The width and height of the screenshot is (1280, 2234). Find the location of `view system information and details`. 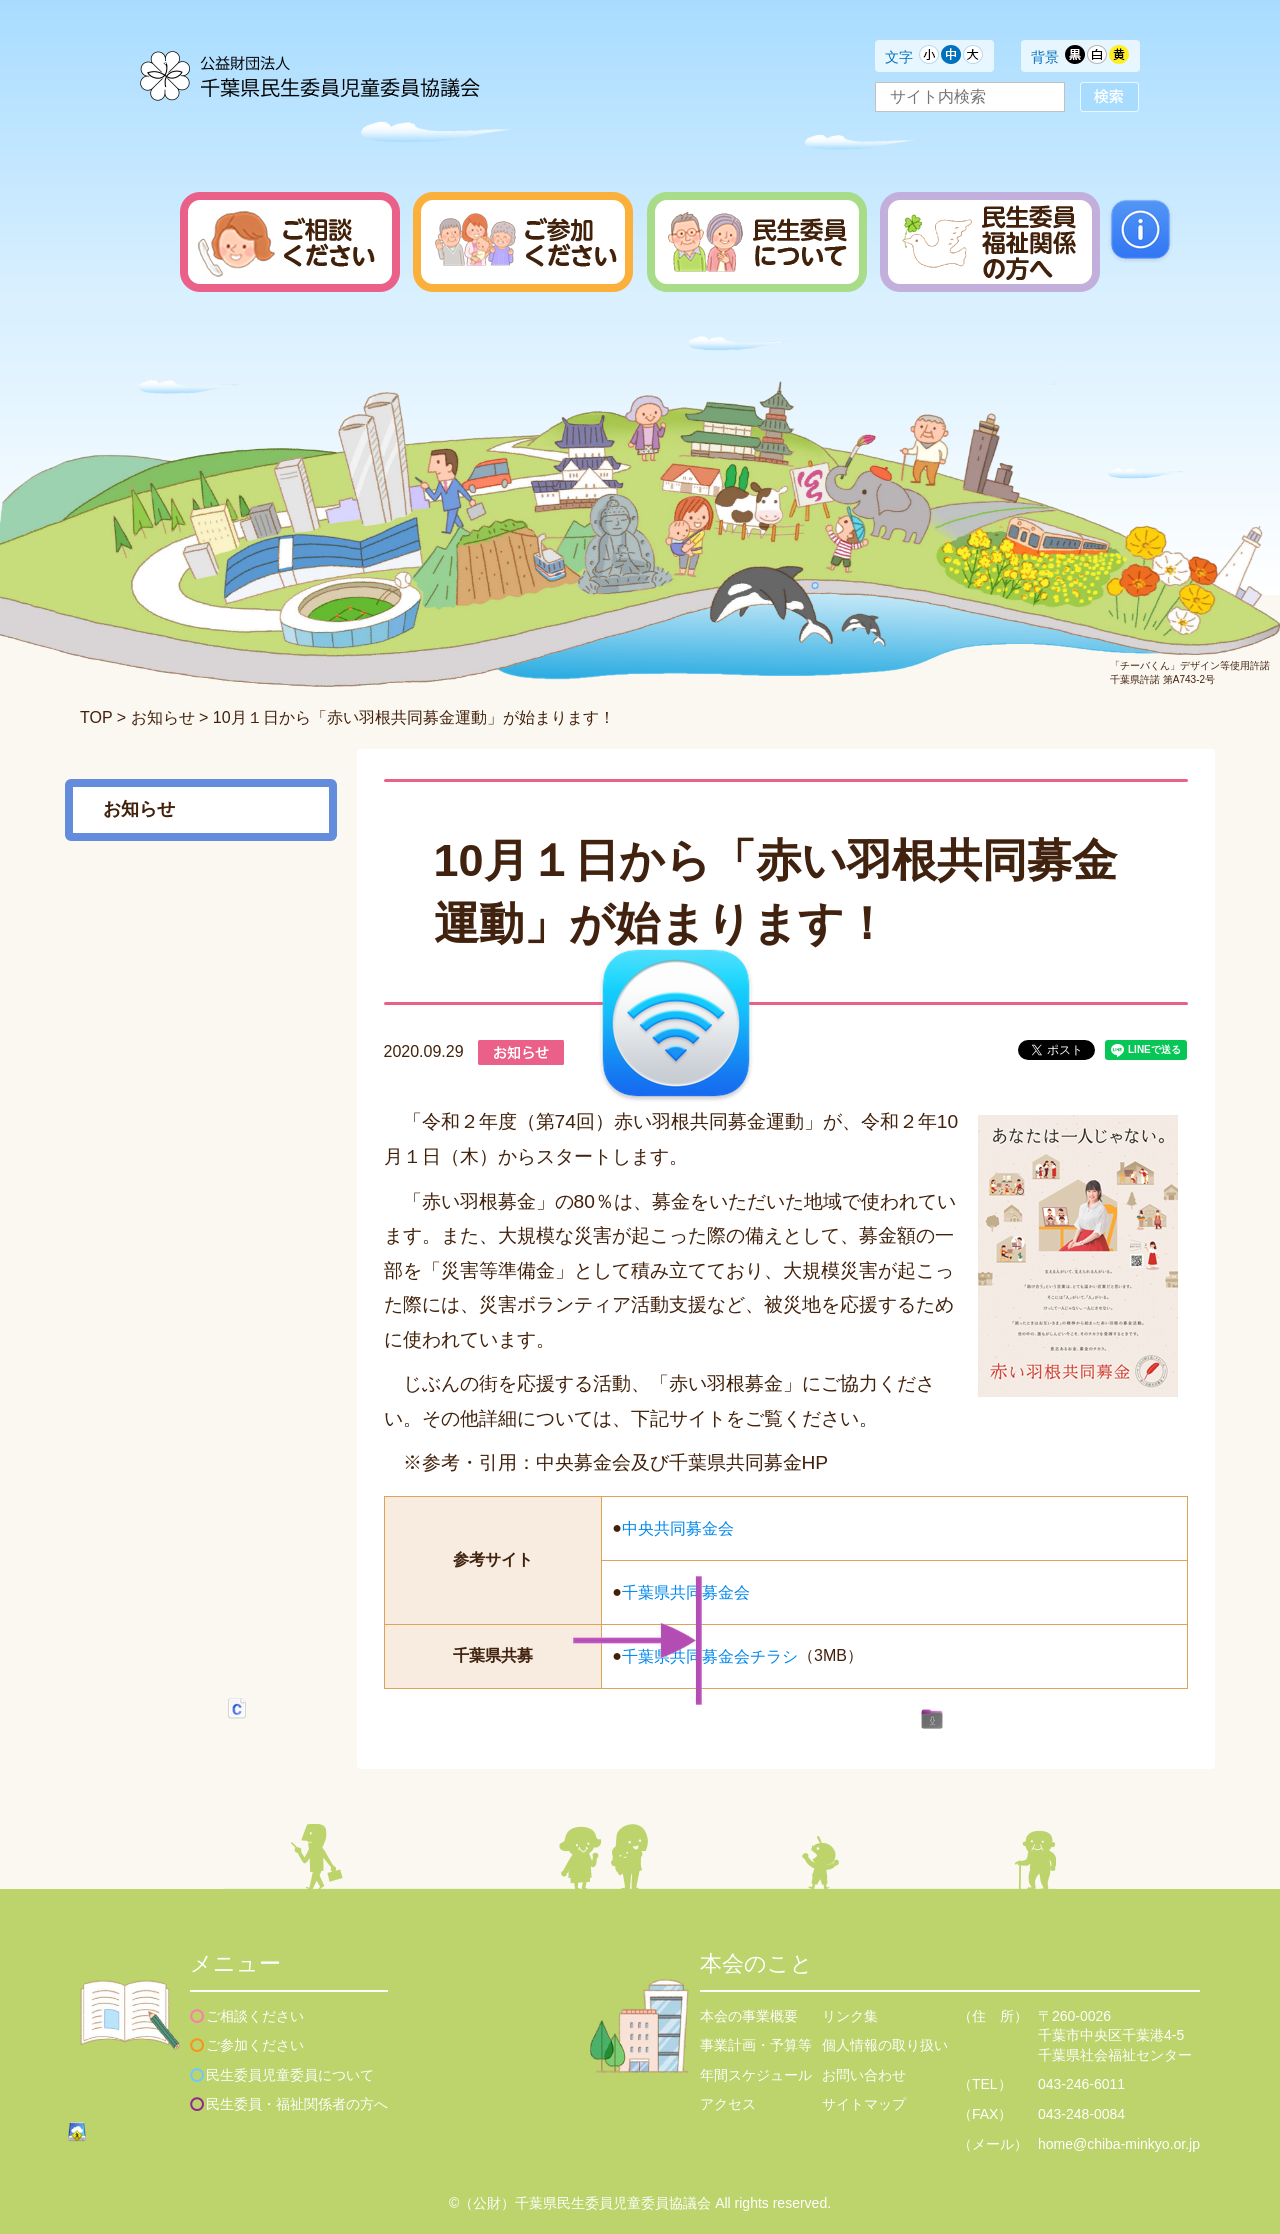

view system information and details is located at coordinates (1140, 230).